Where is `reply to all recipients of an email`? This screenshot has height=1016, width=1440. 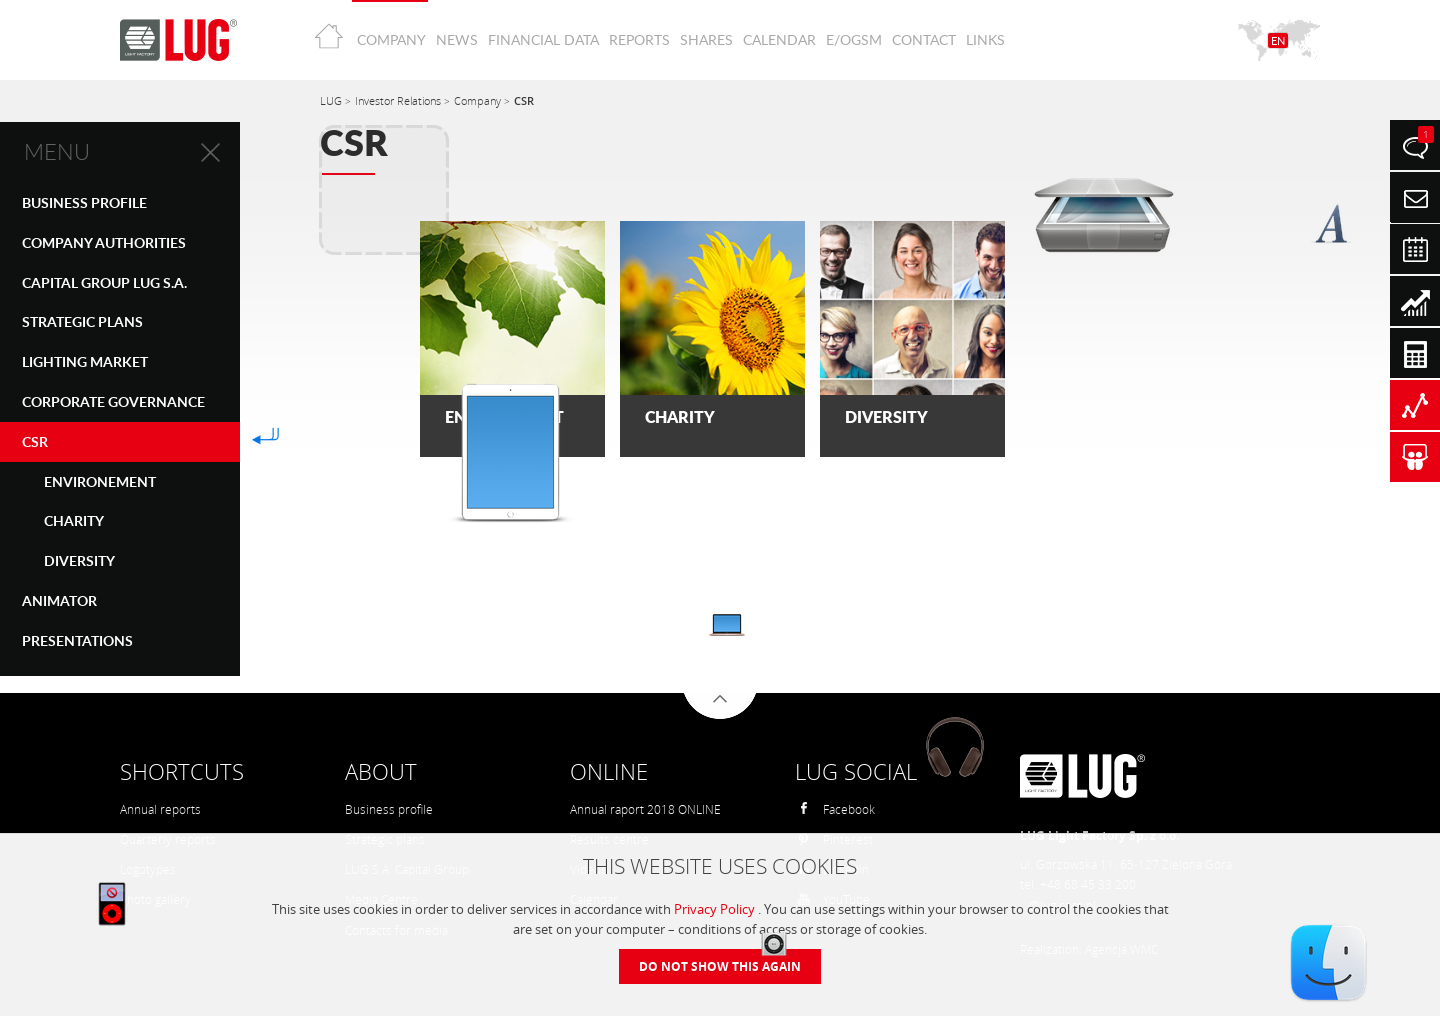
reply to all recipients of an email is located at coordinates (265, 436).